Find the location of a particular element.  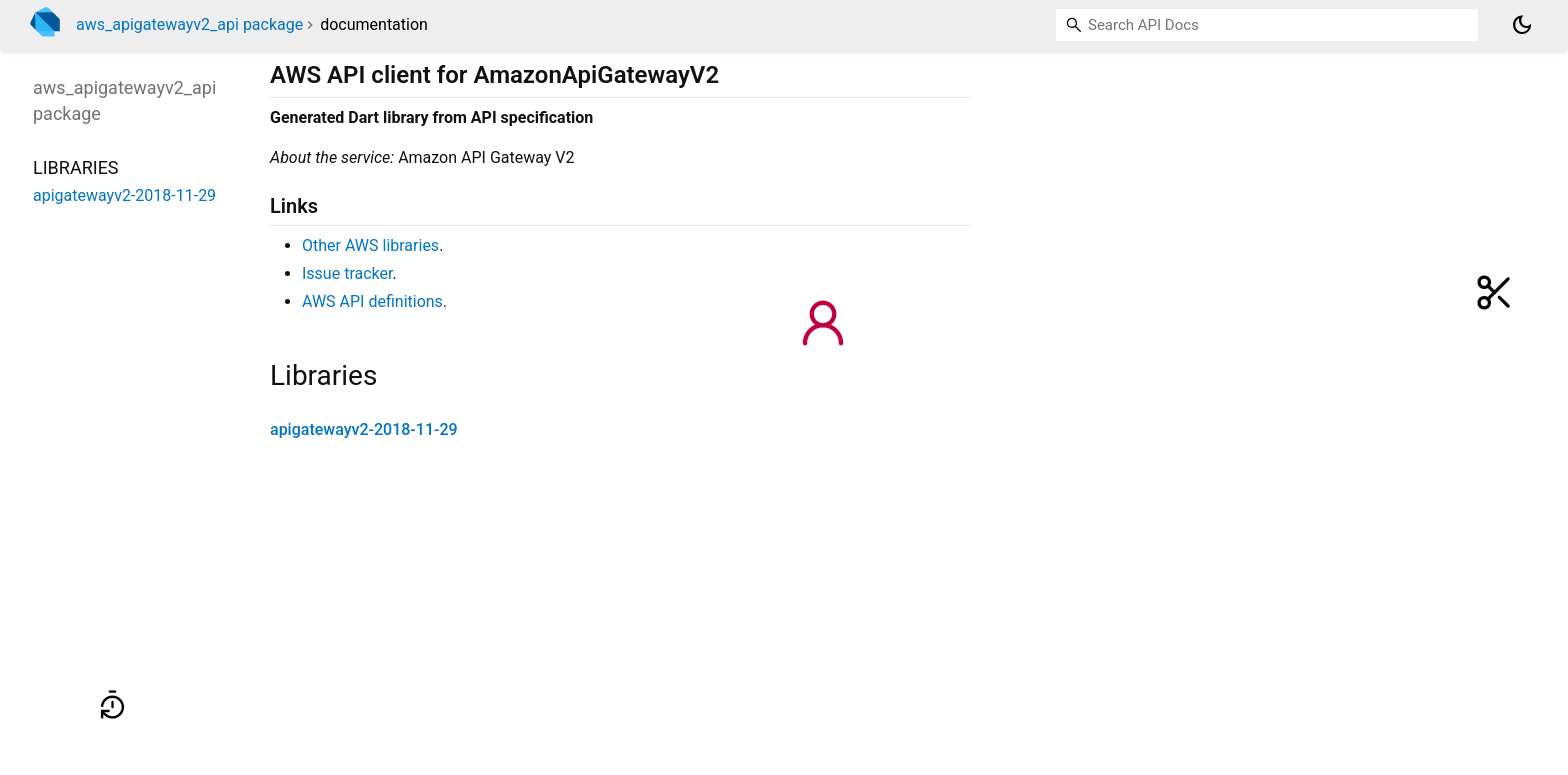

cut selected content is located at coordinates (1494, 292).